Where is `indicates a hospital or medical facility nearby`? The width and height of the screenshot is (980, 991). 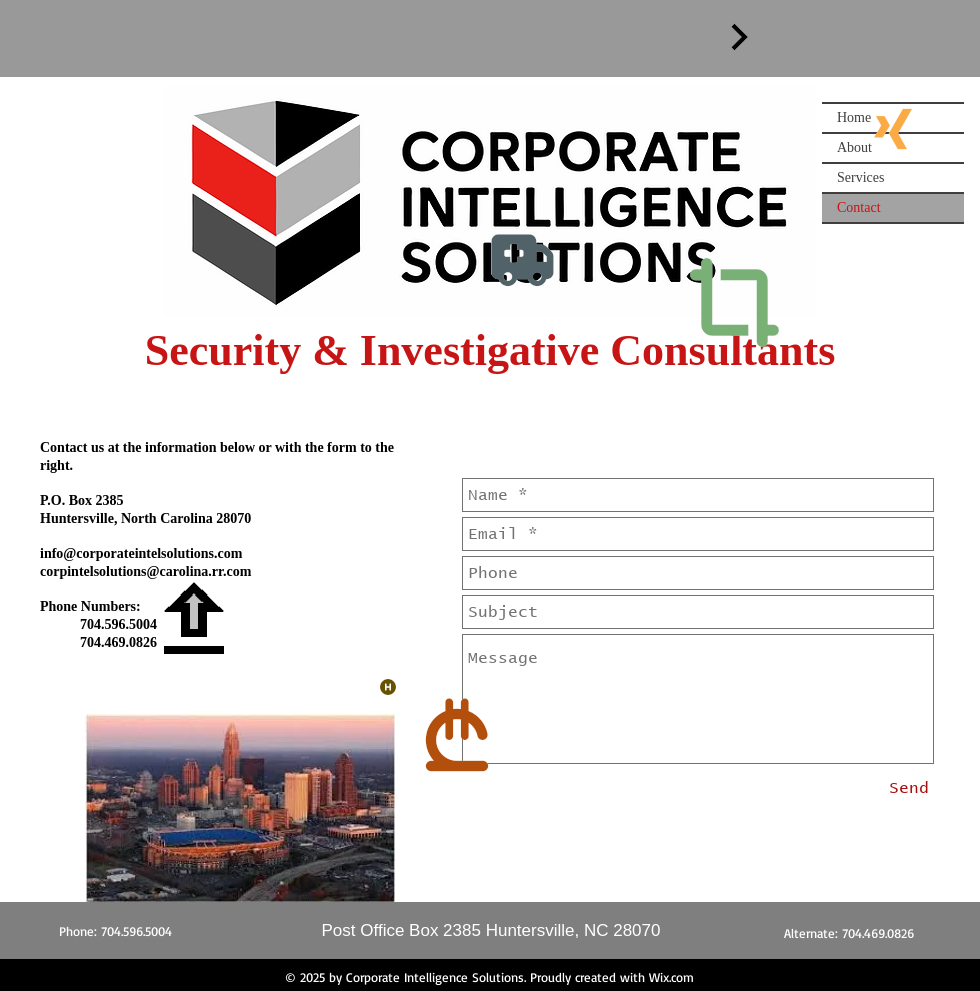 indicates a hospital or medical facility nearby is located at coordinates (388, 687).